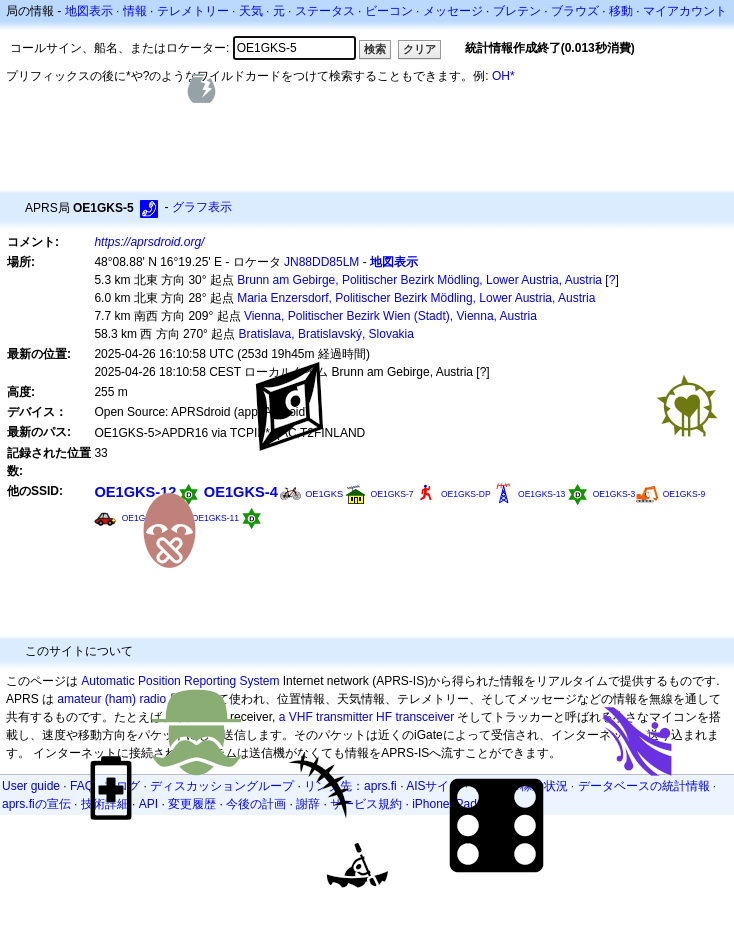  Describe the element at coordinates (289, 406) in the screenshot. I see `indicates a rare or precious item in a game inventory` at that location.